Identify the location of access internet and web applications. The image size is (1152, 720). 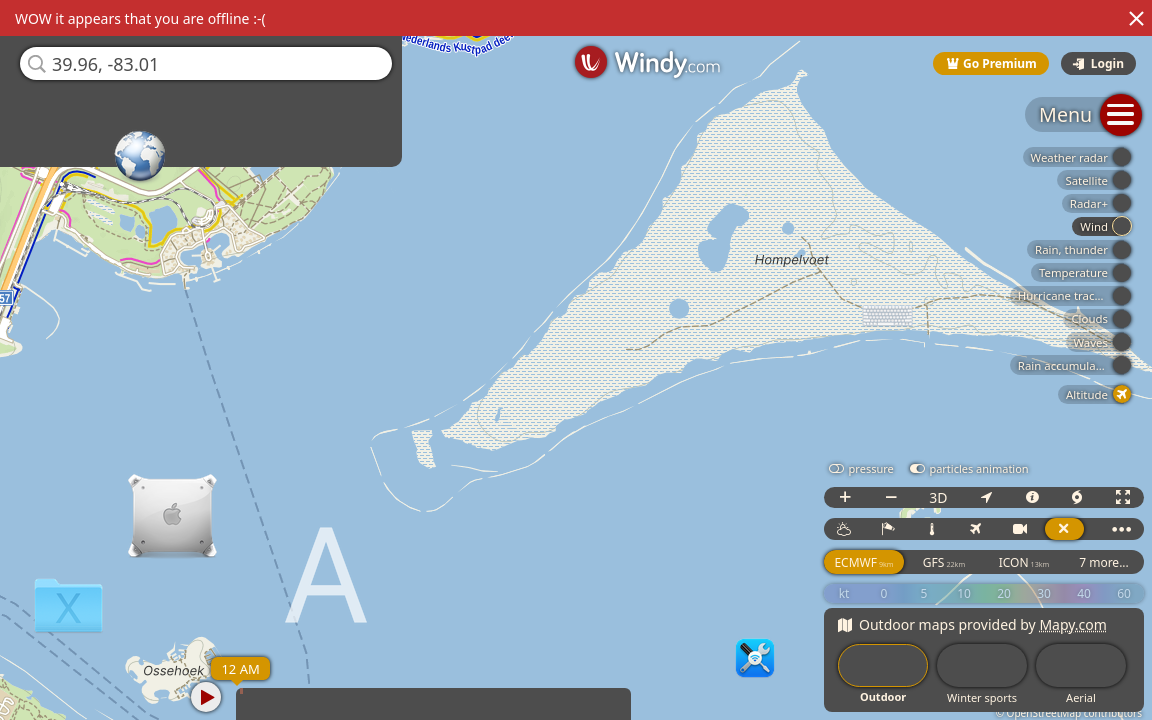
(140, 156).